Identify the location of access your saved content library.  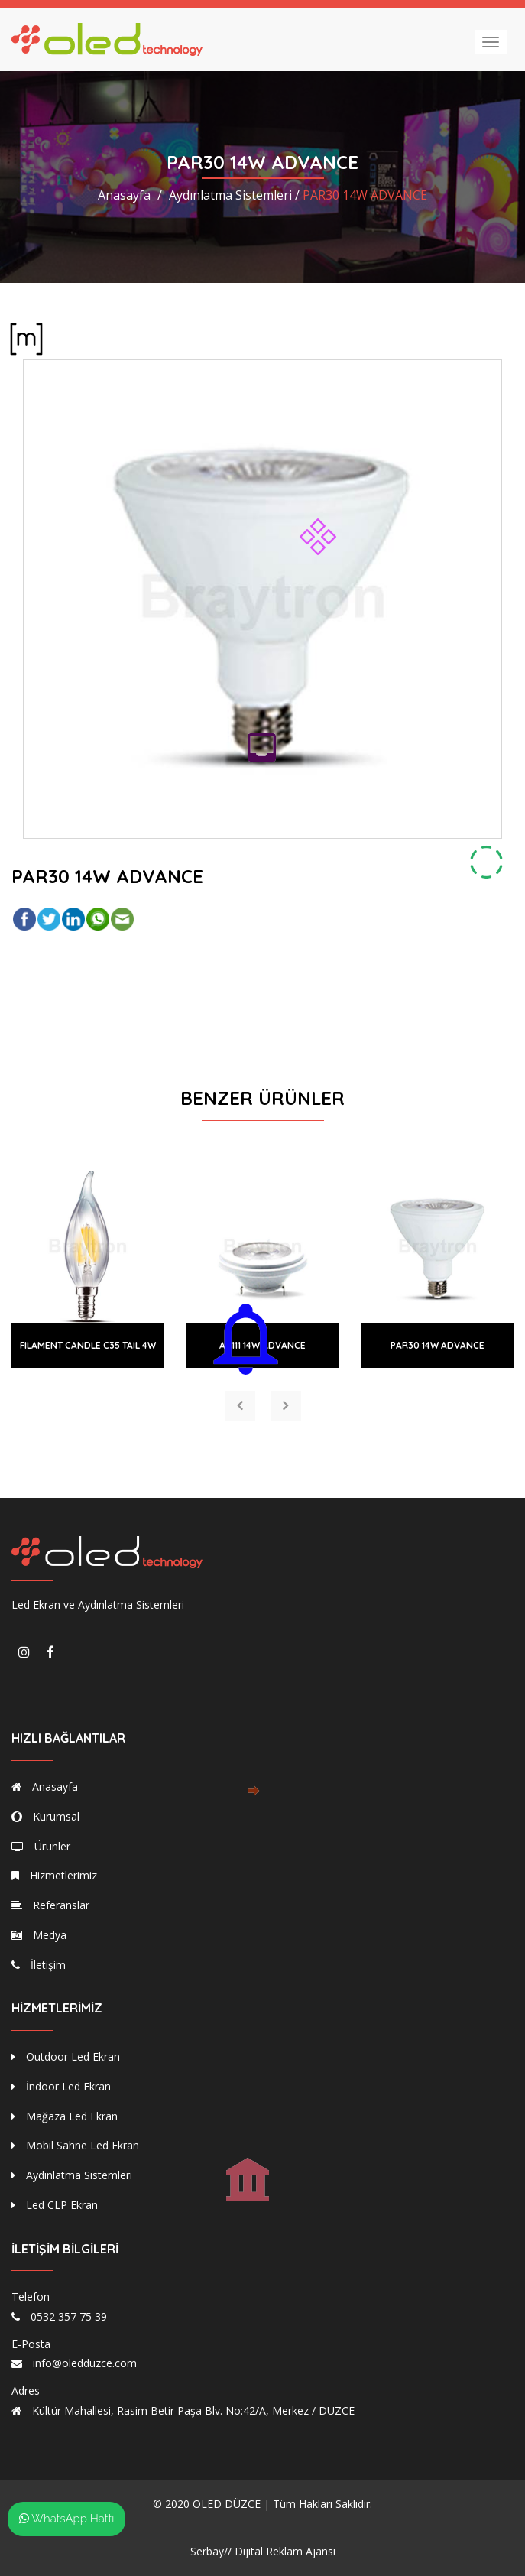
(248, 2179).